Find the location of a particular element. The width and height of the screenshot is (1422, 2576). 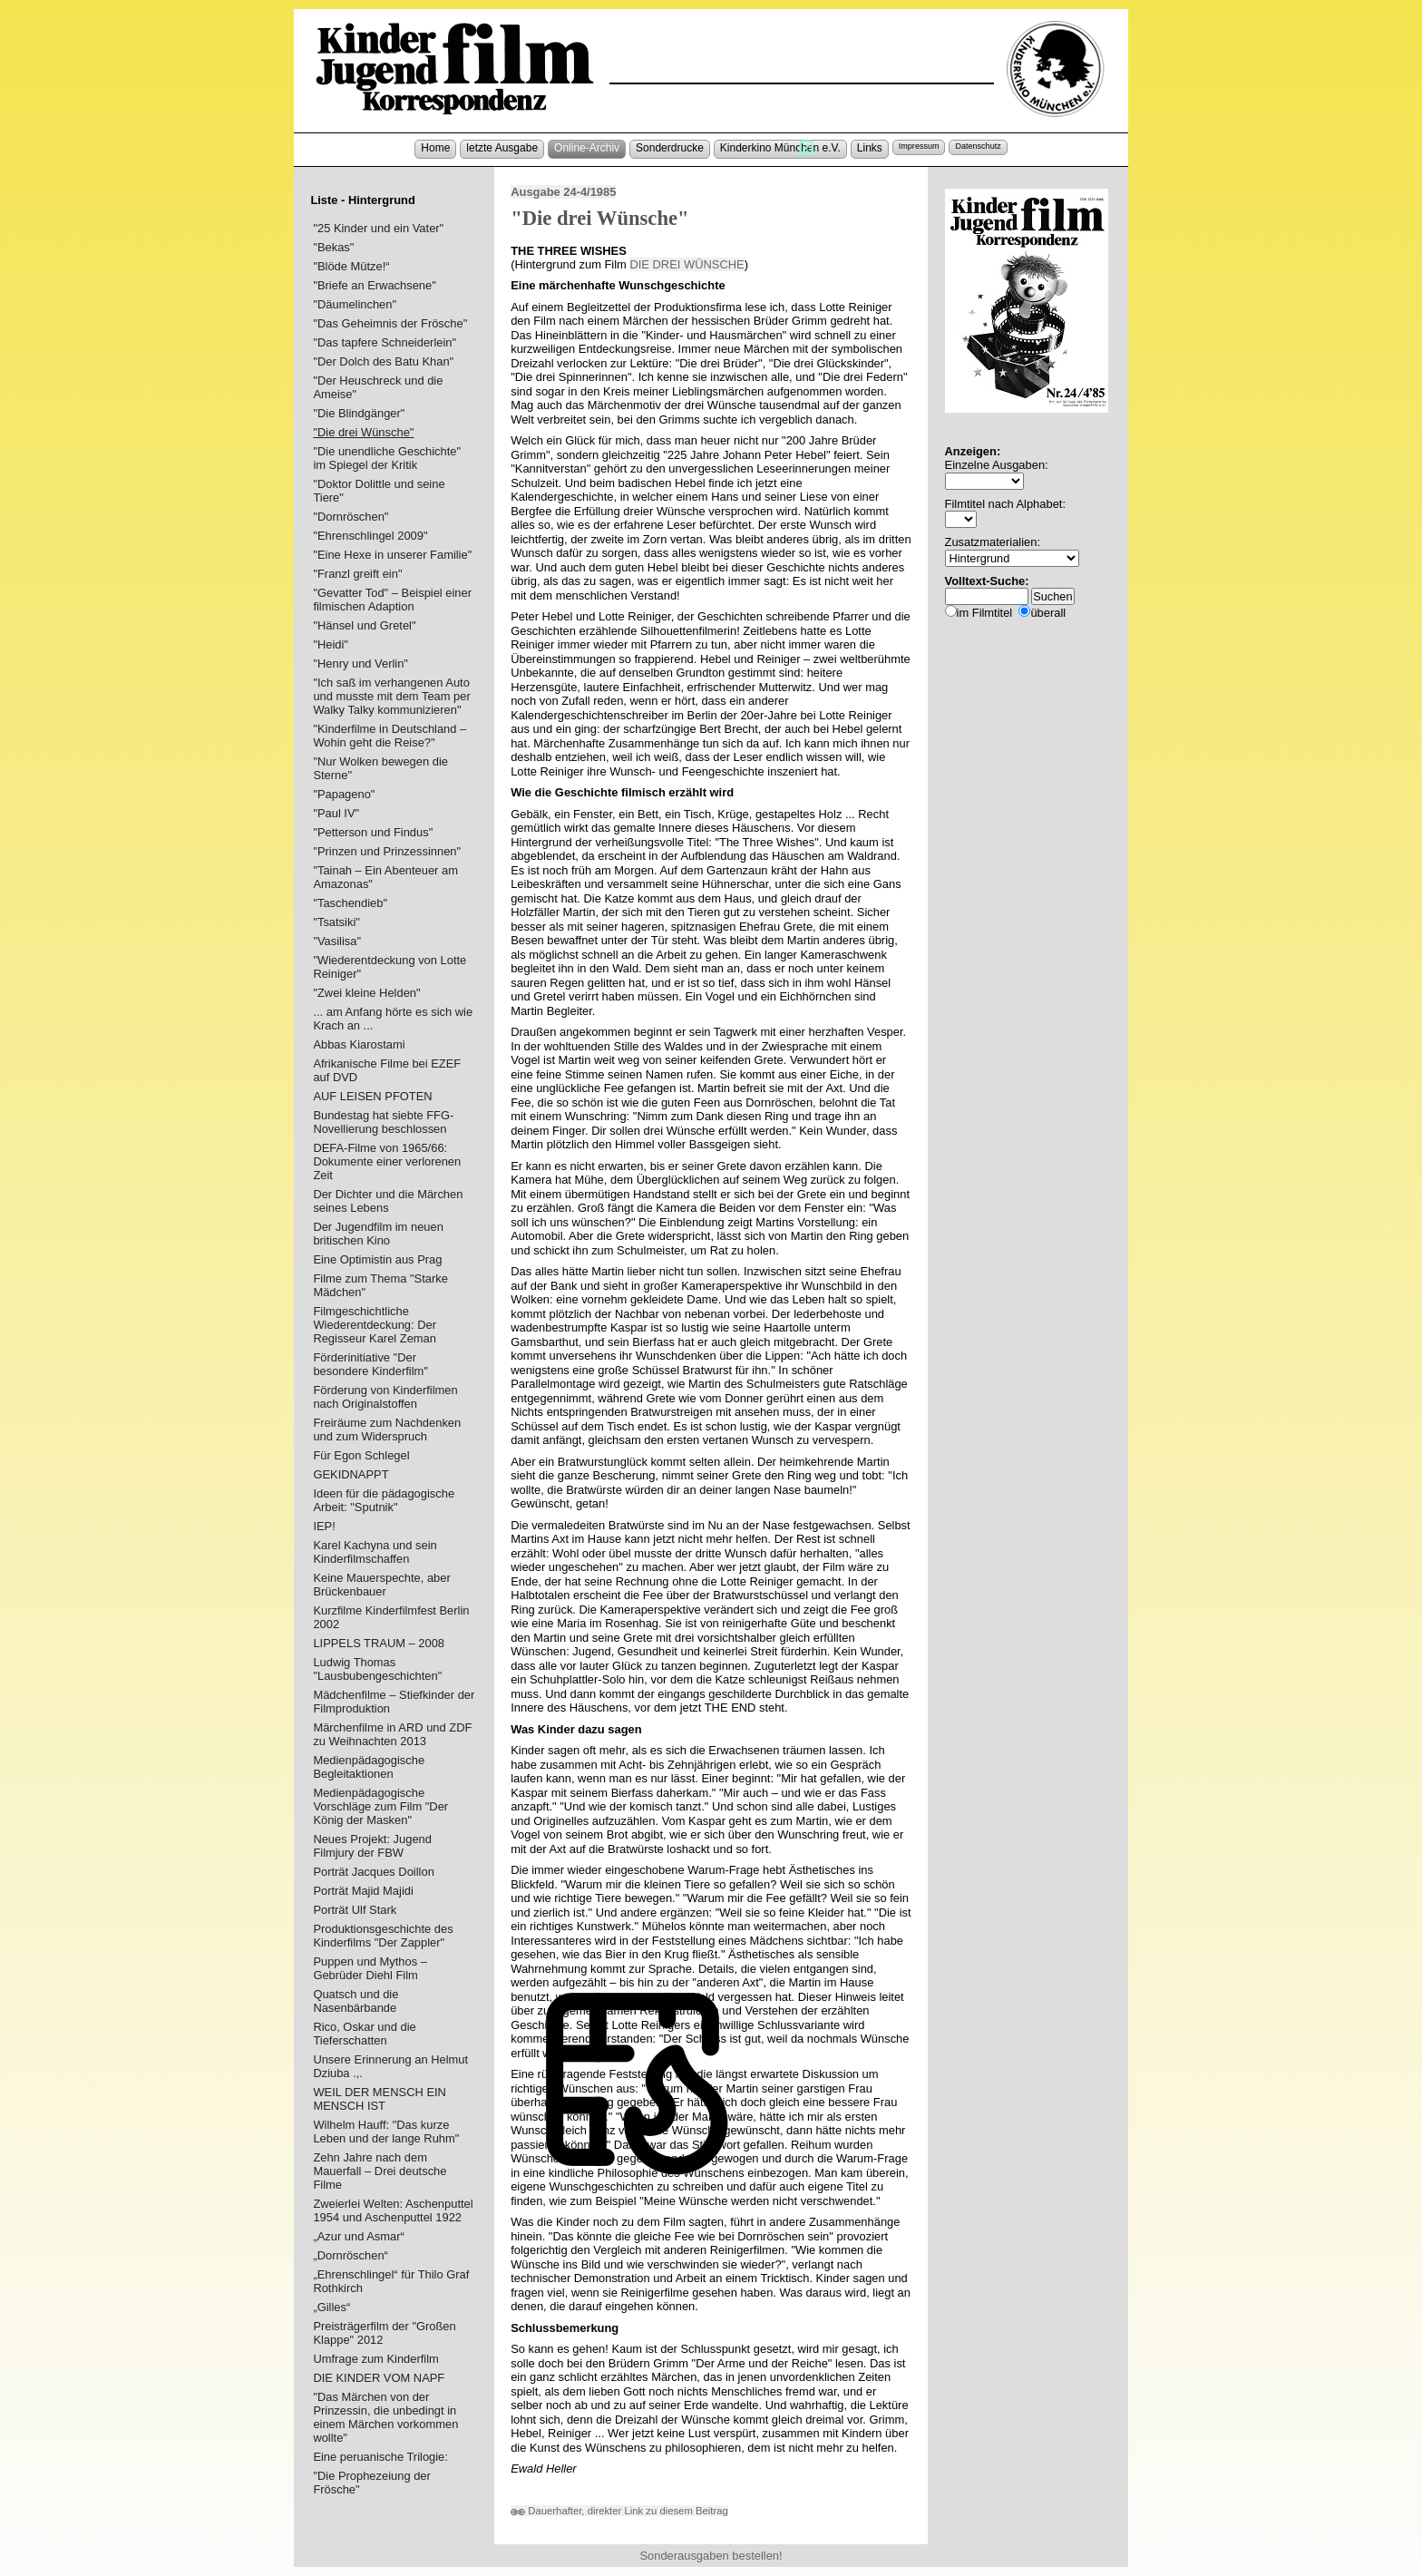

firewall security settings is located at coordinates (632, 2079).